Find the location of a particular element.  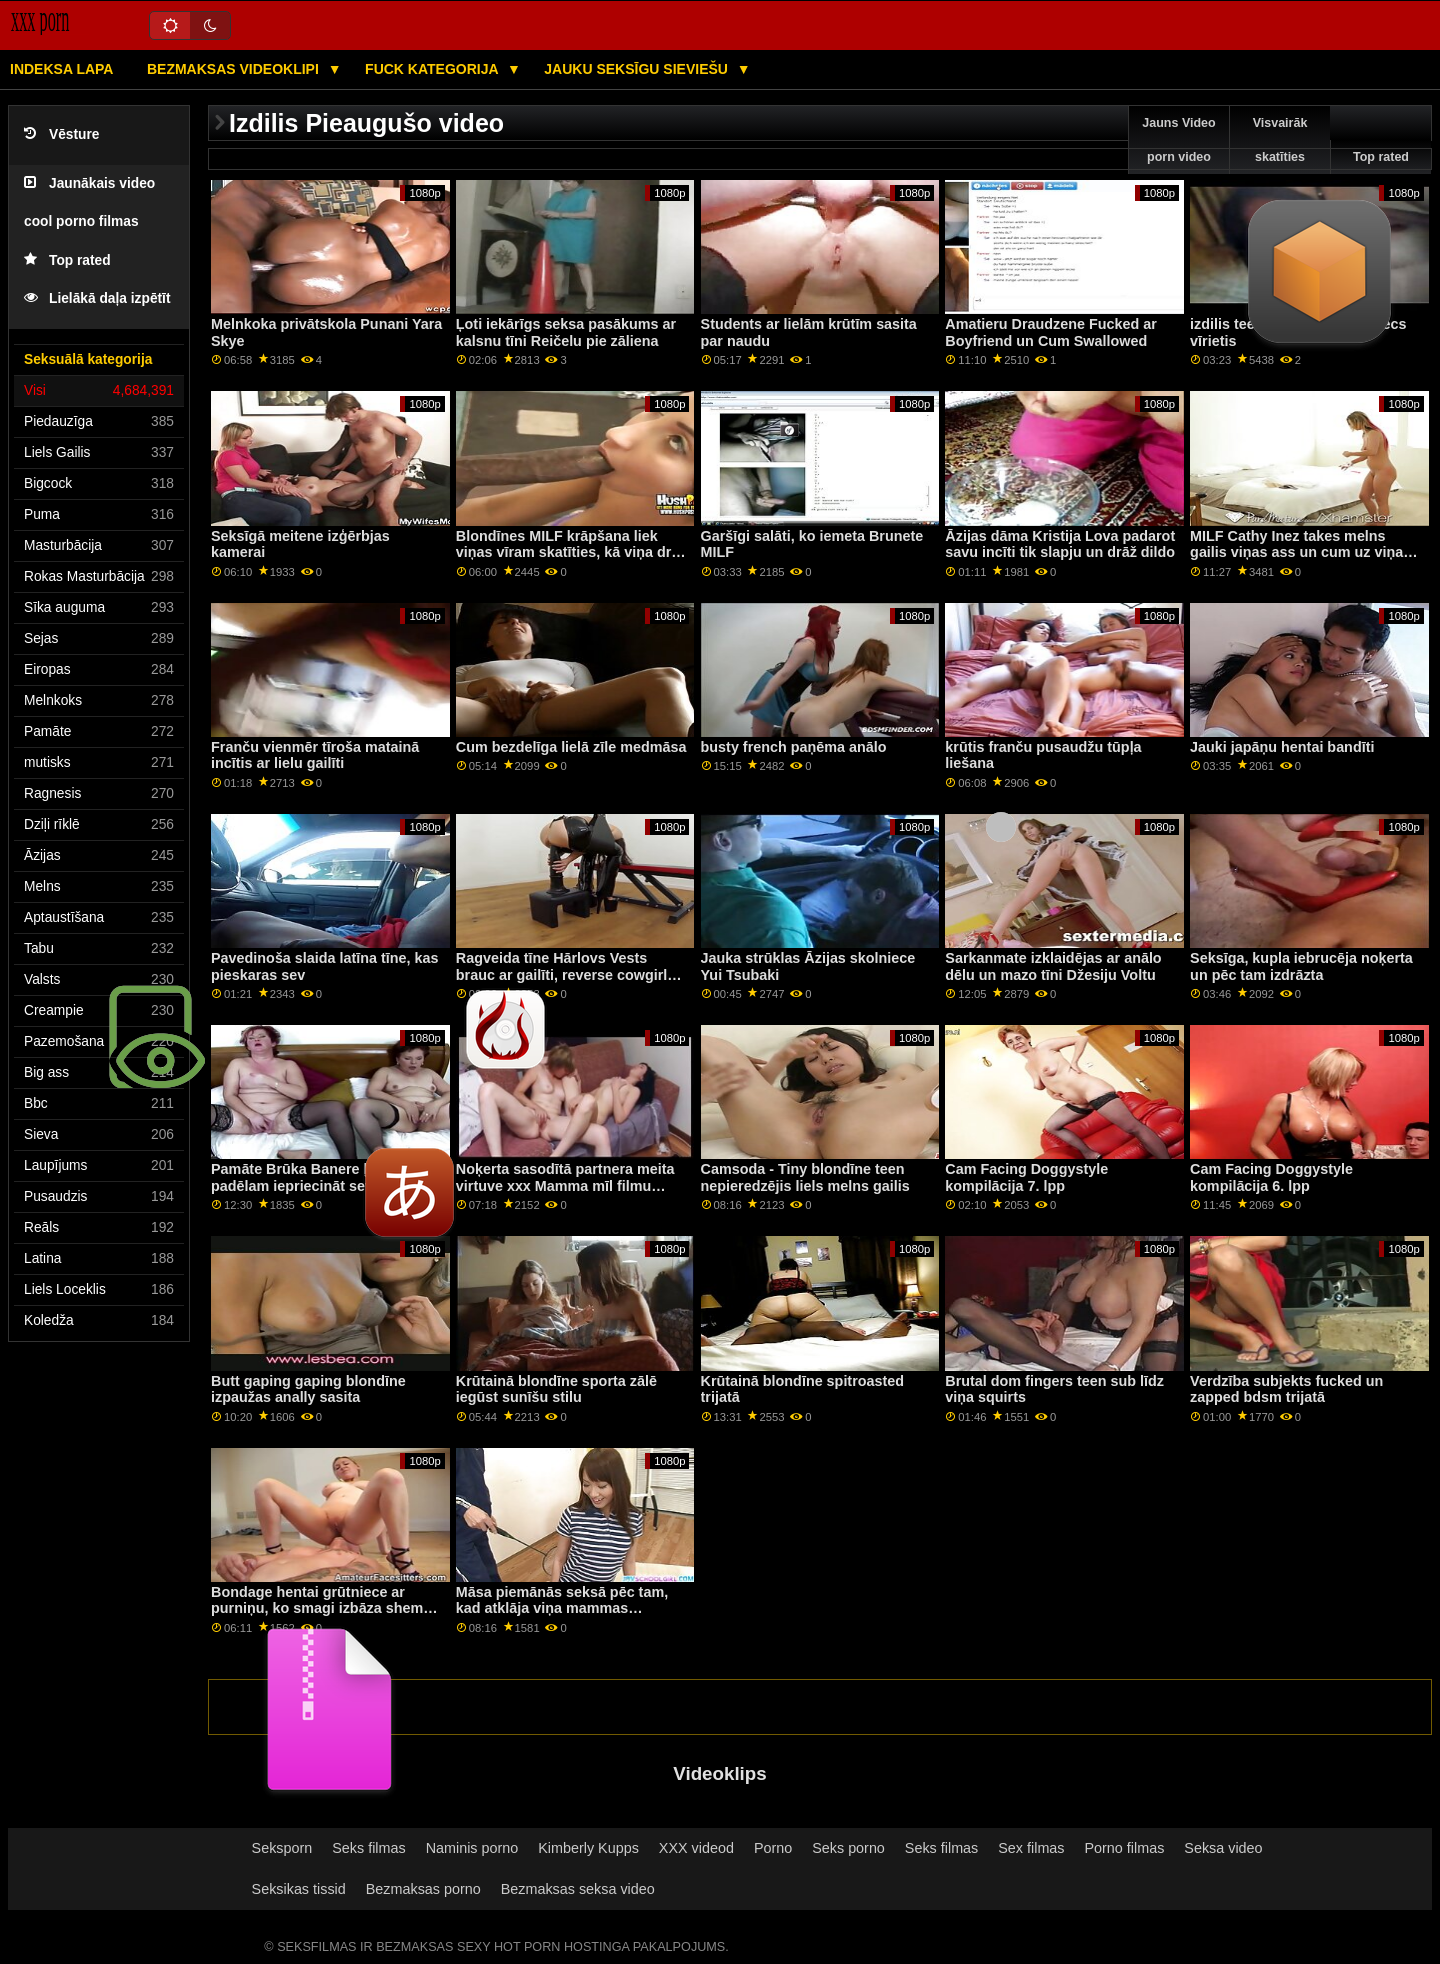

open document viewer is located at coordinates (150, 1033).